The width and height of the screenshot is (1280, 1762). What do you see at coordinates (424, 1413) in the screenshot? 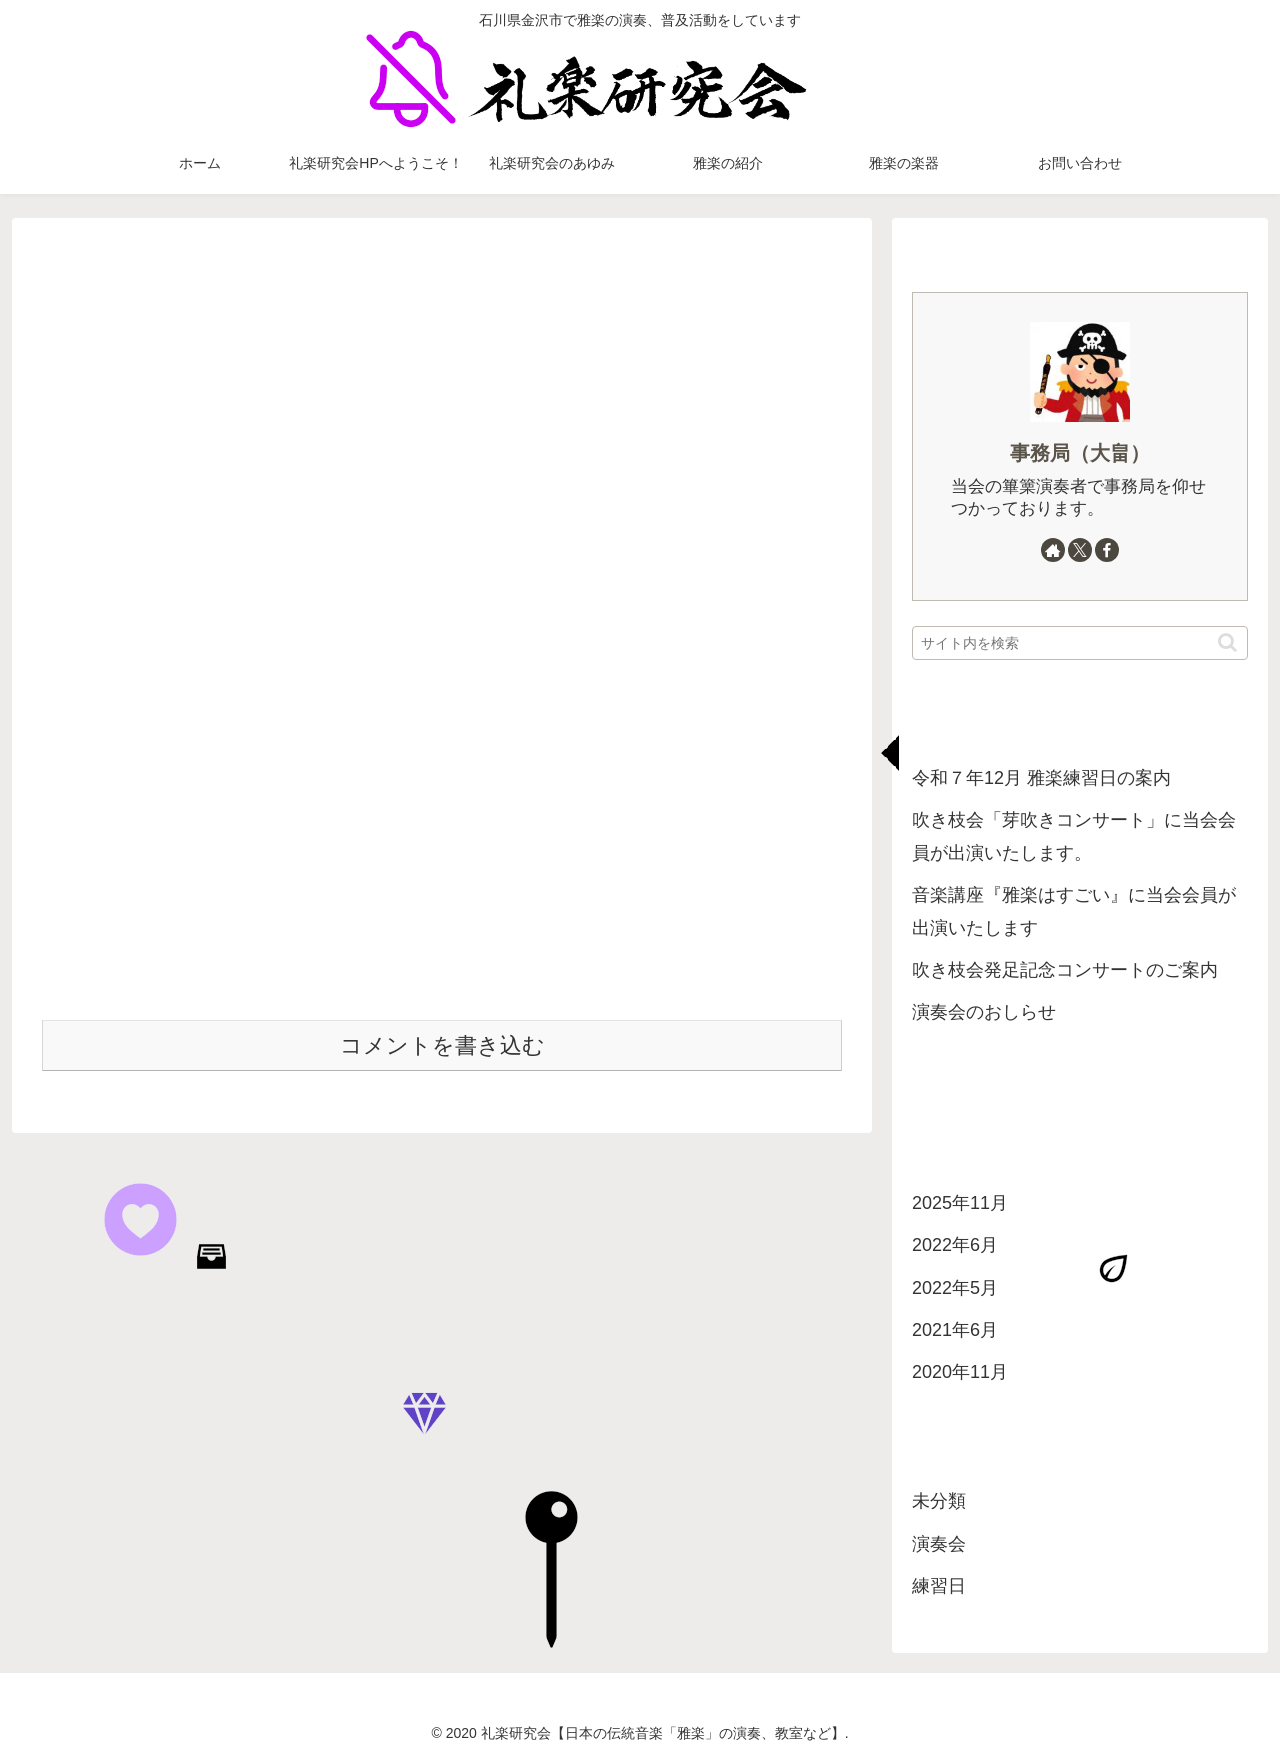
I see `indicates premium or pro membership status` at bounding box center [424, 1413].